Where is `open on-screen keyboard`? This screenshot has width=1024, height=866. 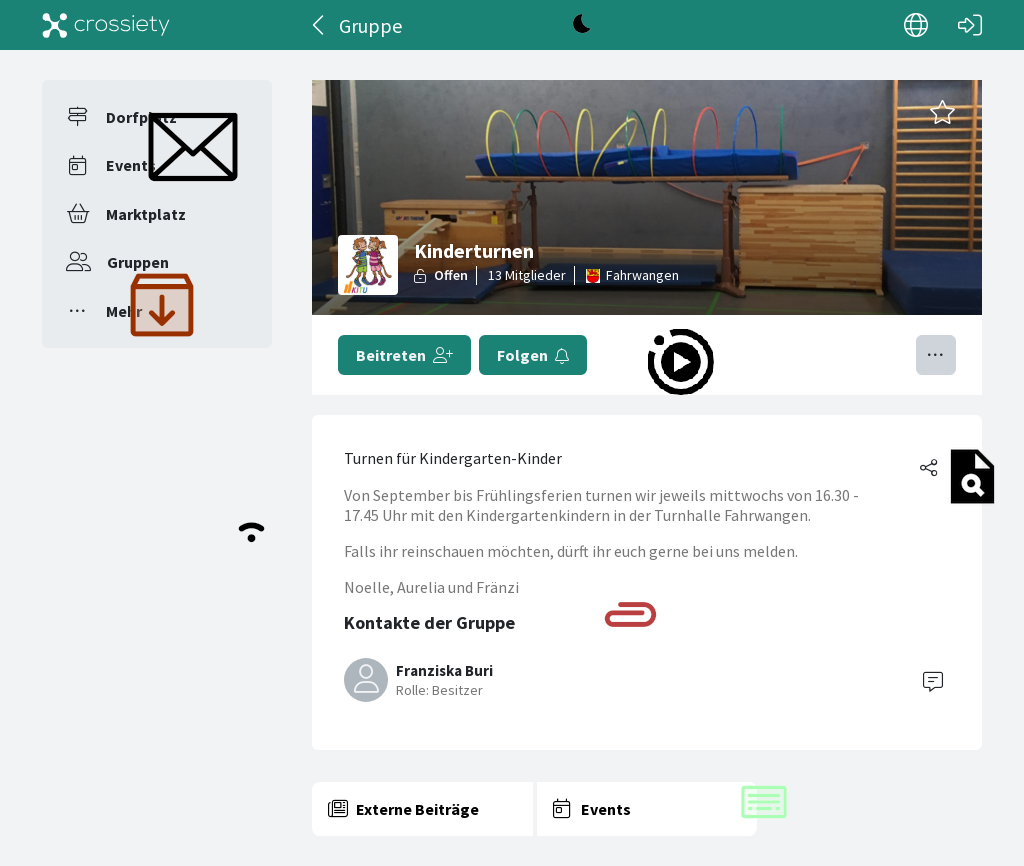 open on-screen keyboard is located at coordinates (764, 802).